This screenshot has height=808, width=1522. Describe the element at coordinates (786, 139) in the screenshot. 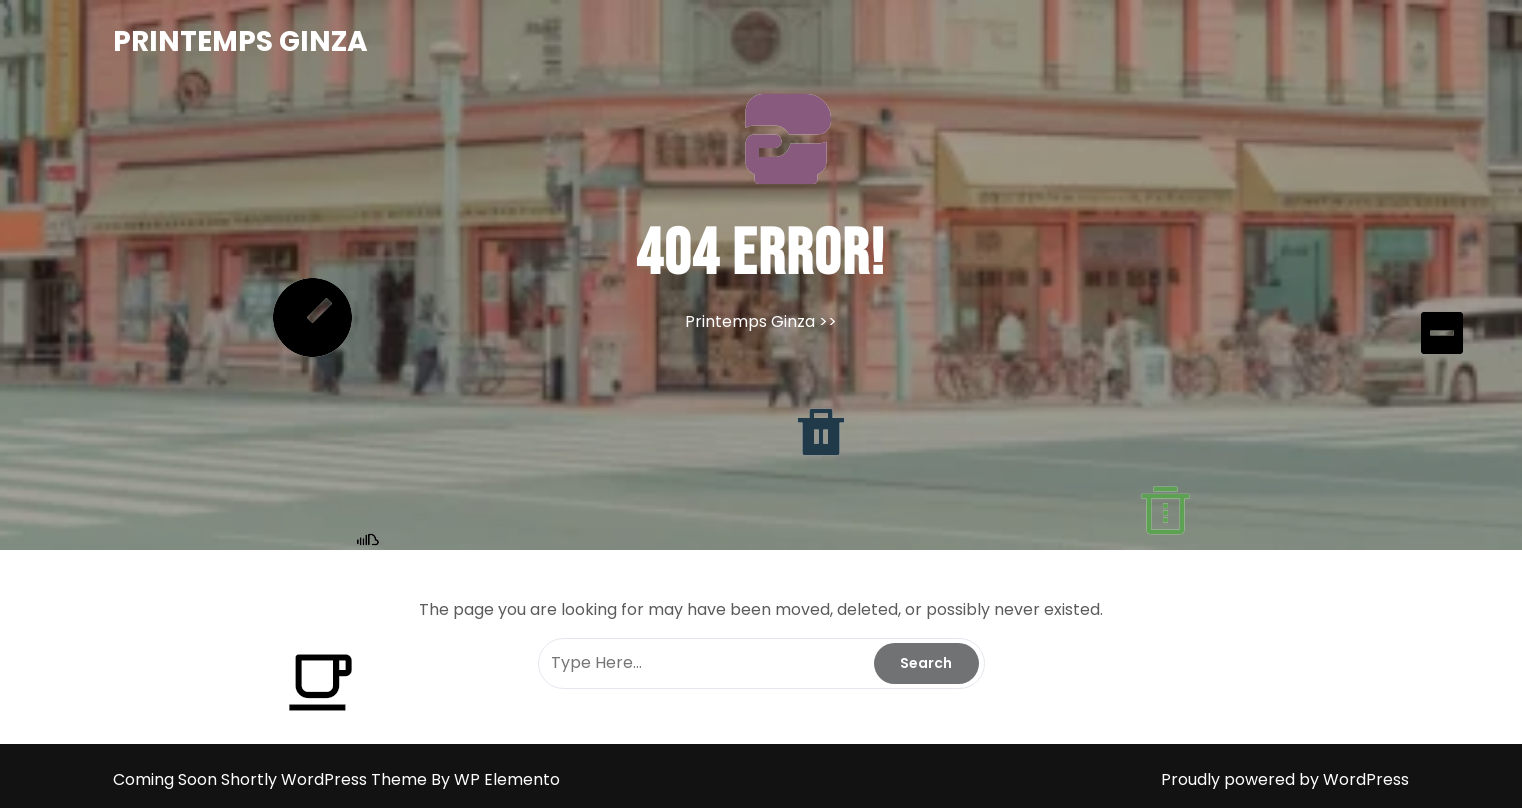

I see `access boxing or combat sports content` at that location.